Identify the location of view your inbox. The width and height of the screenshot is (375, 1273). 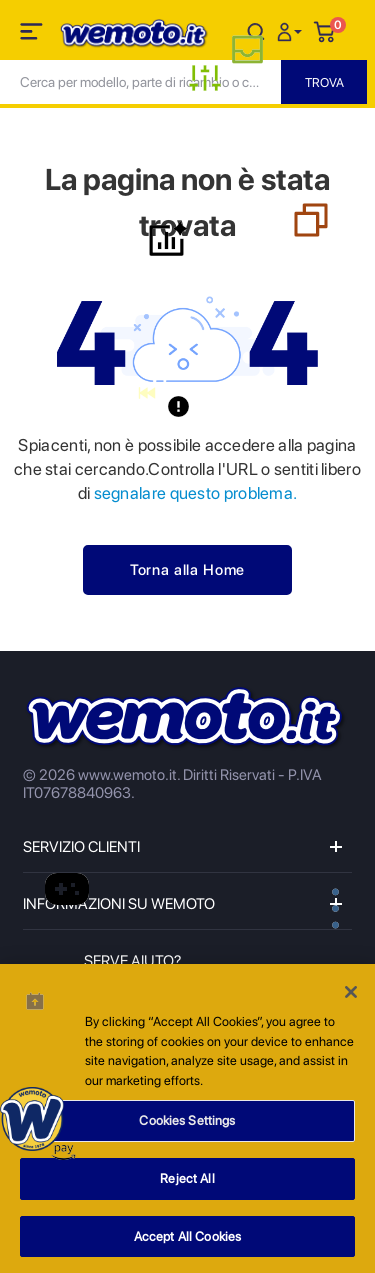
(247, 49).